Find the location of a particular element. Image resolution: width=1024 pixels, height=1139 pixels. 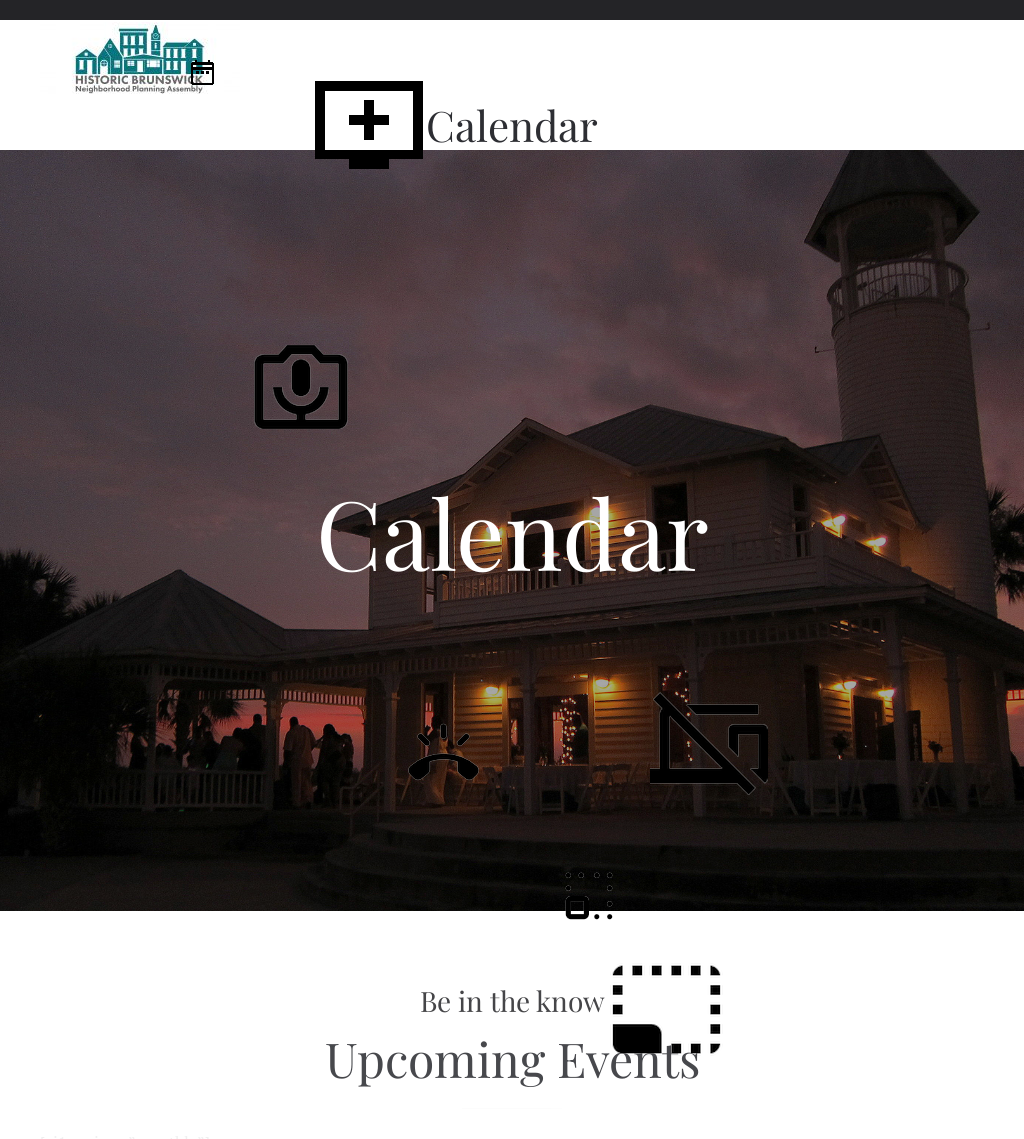

device connection unavailable or disabled is located at coordinates (709, 744).